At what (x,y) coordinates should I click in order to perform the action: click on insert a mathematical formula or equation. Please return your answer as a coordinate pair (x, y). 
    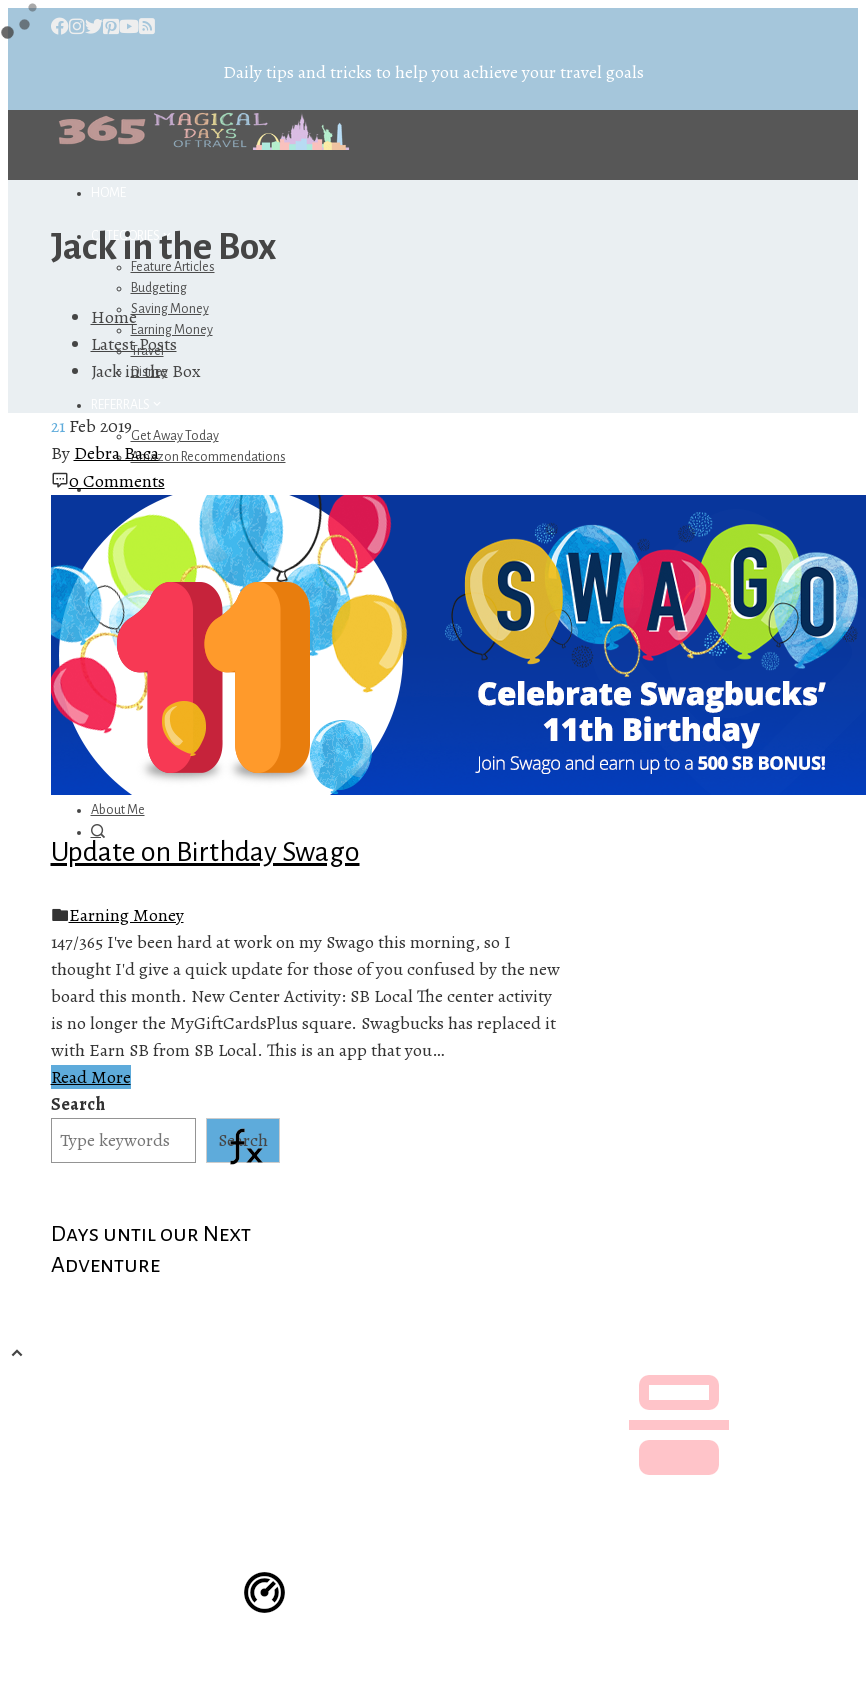
    Looking at the image, I should click on (246, 1146).